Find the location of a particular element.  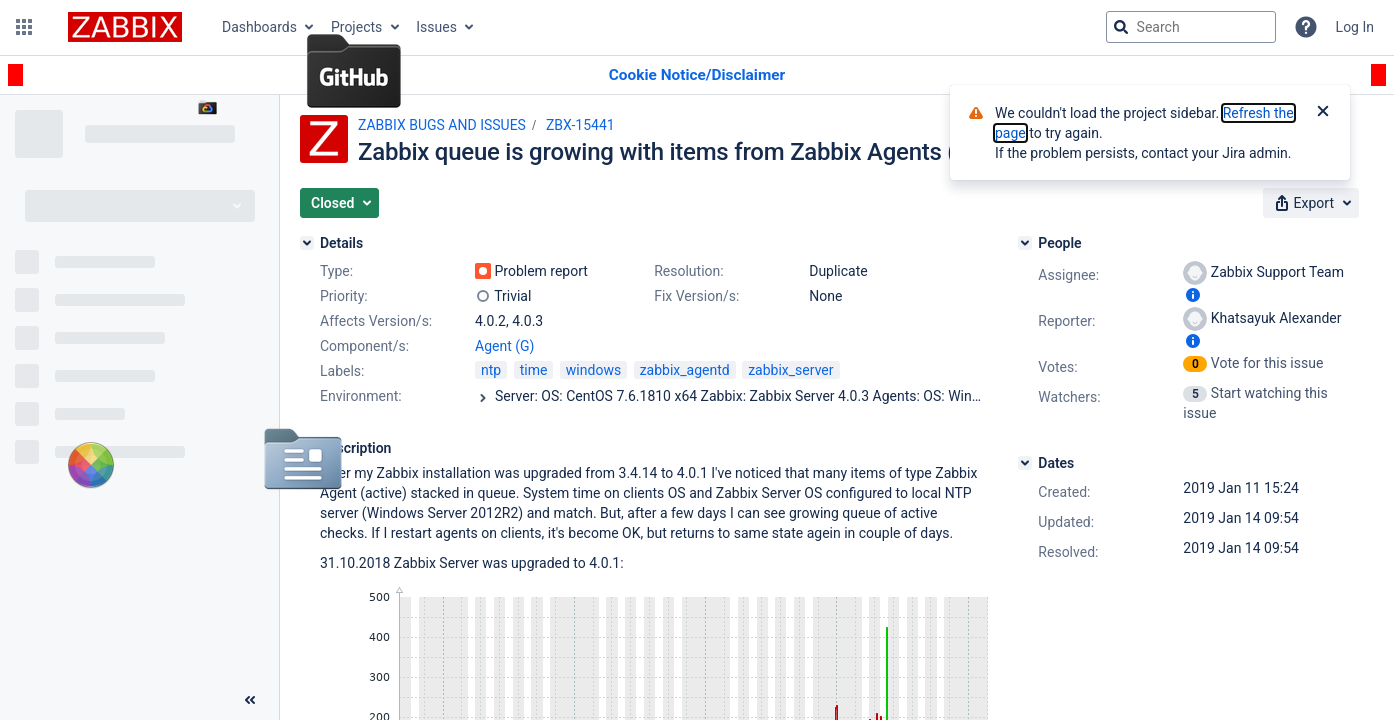

open google cloud platform project folder is located at coordinates (207, 107).